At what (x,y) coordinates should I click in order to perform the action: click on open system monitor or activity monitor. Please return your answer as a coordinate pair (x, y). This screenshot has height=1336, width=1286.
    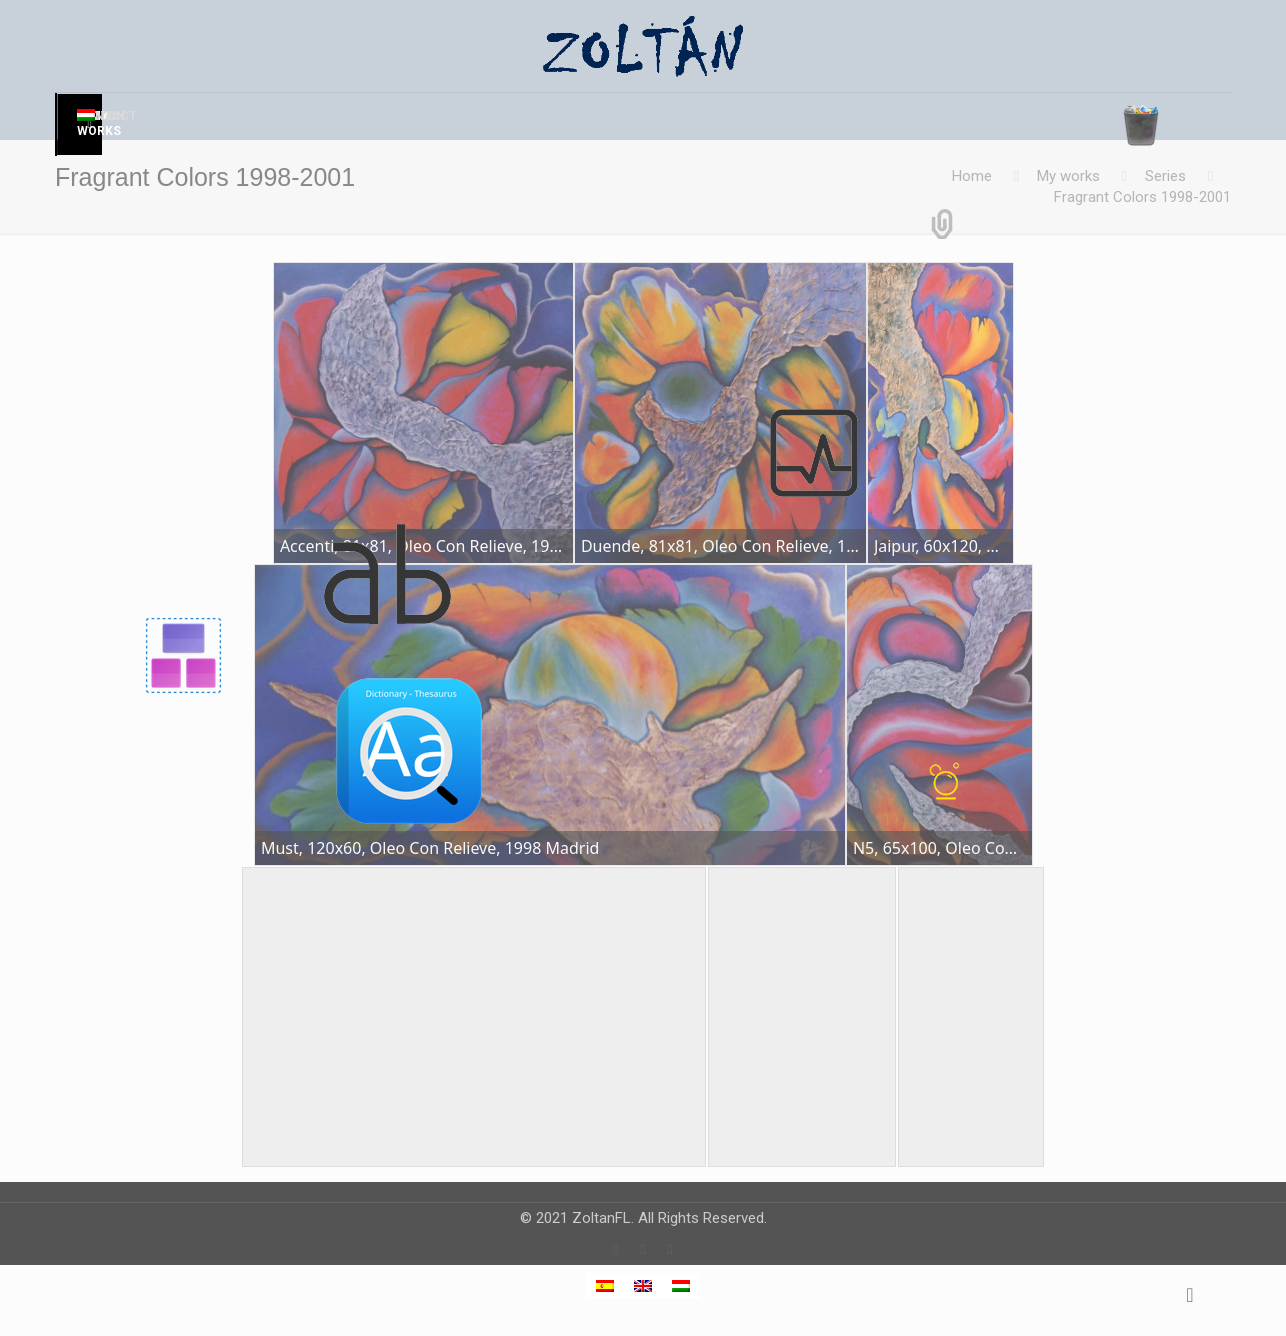
    Looking at the image, I should click on (814, 453).